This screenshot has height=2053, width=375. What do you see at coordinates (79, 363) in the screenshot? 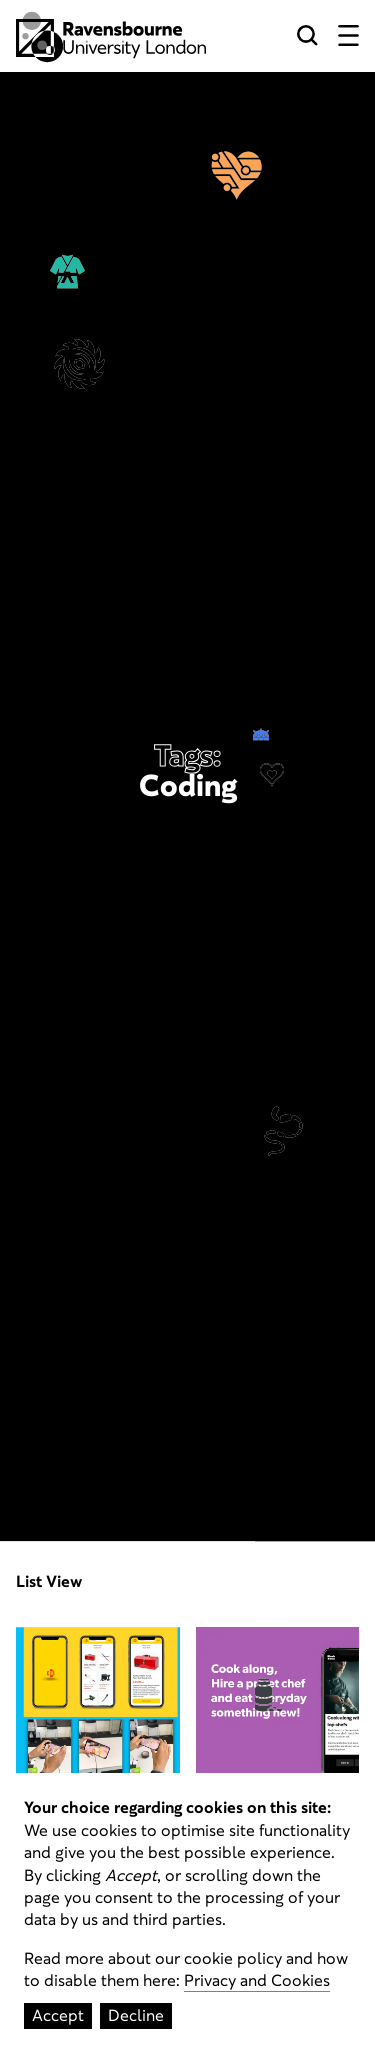
I see `indicates a sawblade or cutting tool in a game interface` at bounding box center [79, 363].